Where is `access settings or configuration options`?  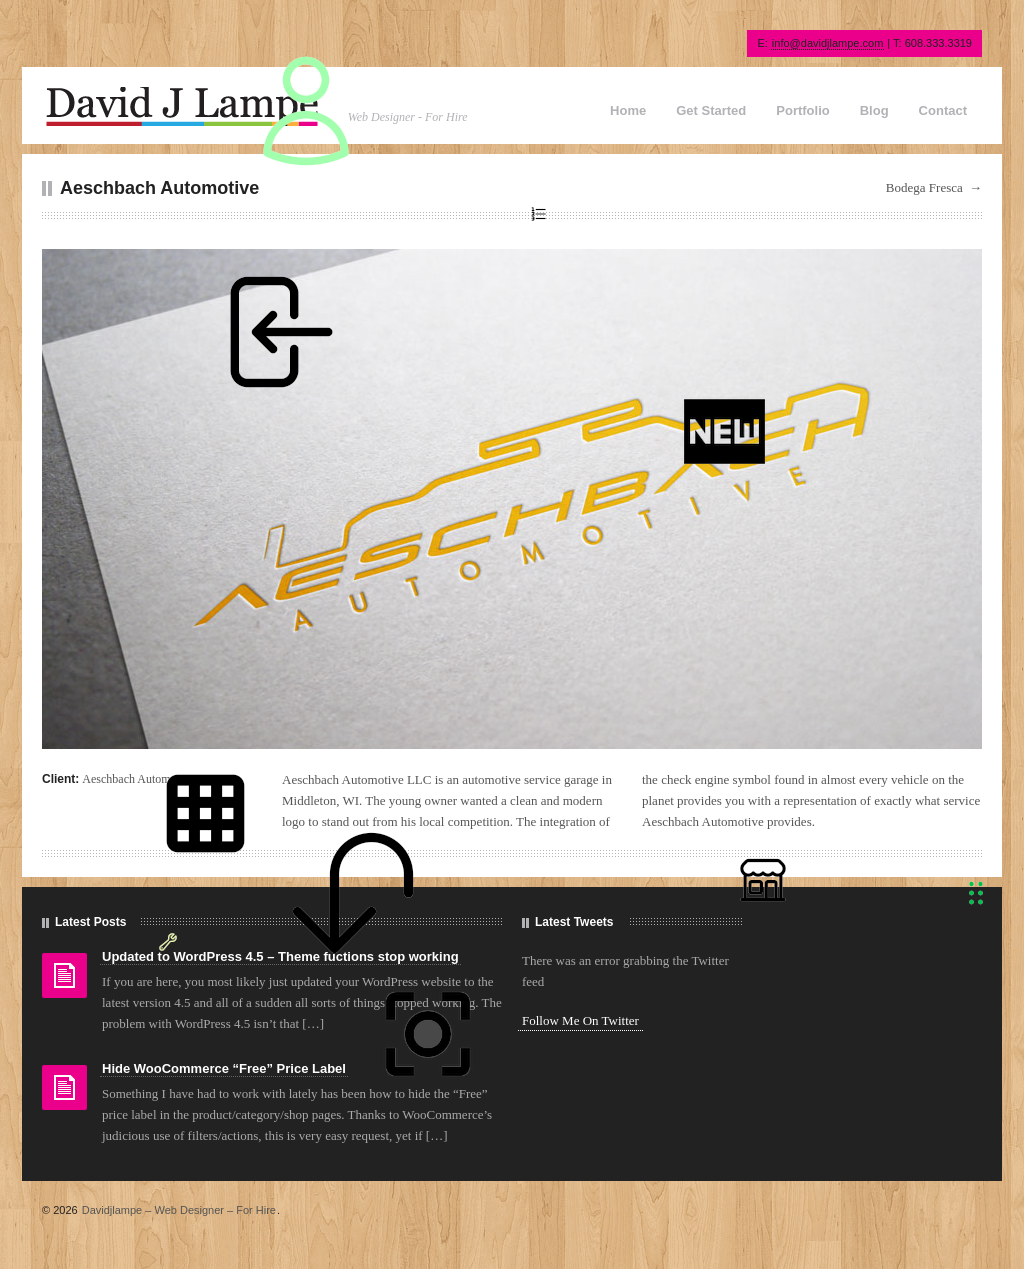 access settings or configuration options is located at coordinates (168, 942).